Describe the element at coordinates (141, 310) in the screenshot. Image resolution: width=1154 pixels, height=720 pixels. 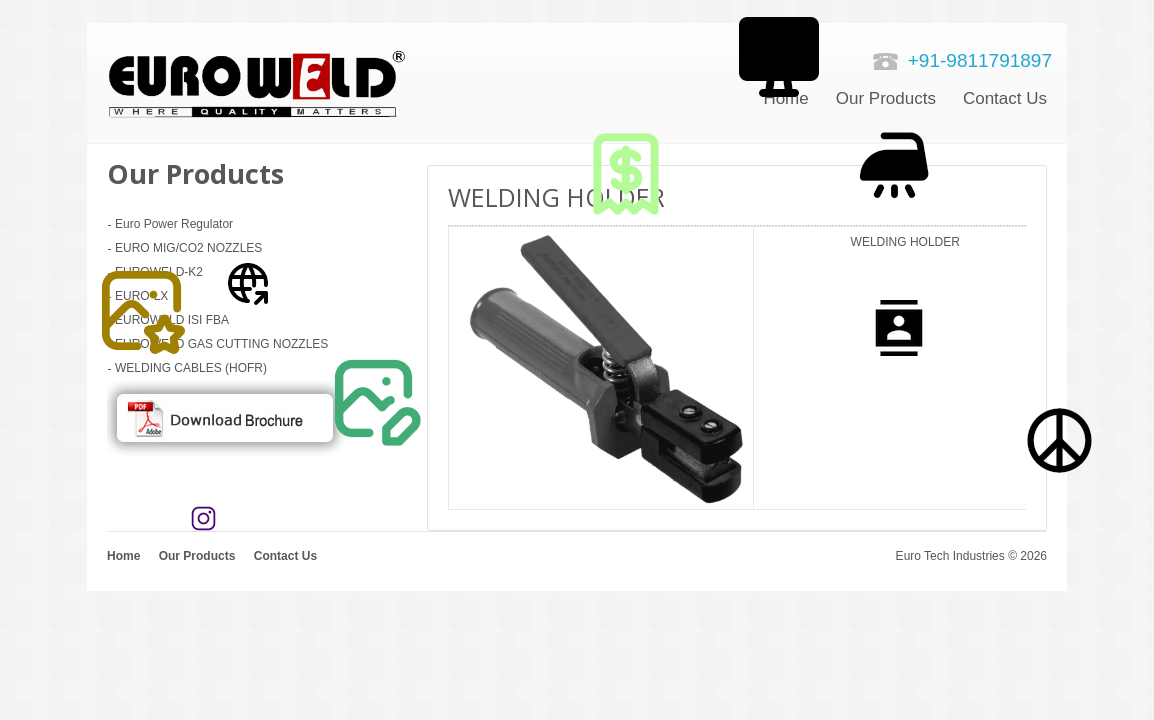
I see `add photo to favorites` at that location.